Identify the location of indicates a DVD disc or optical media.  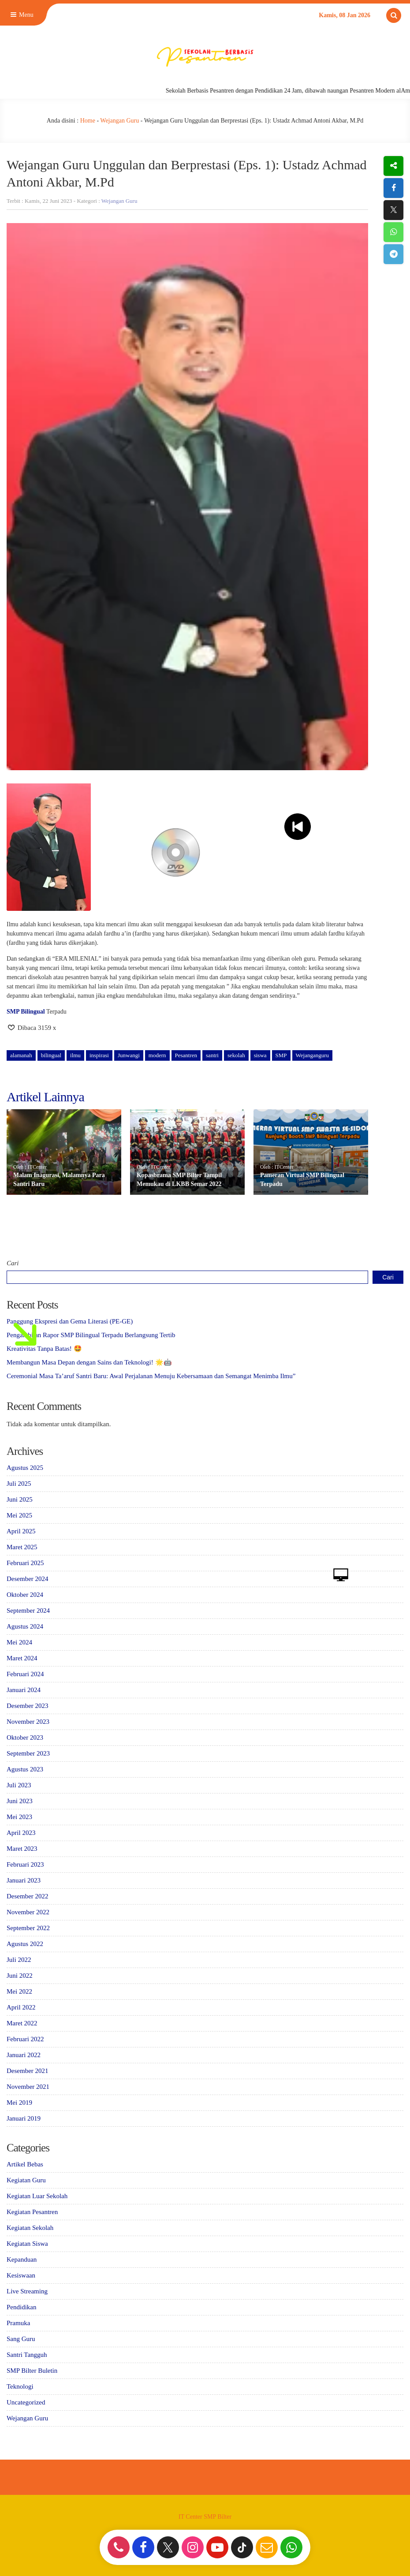
(175, 852).